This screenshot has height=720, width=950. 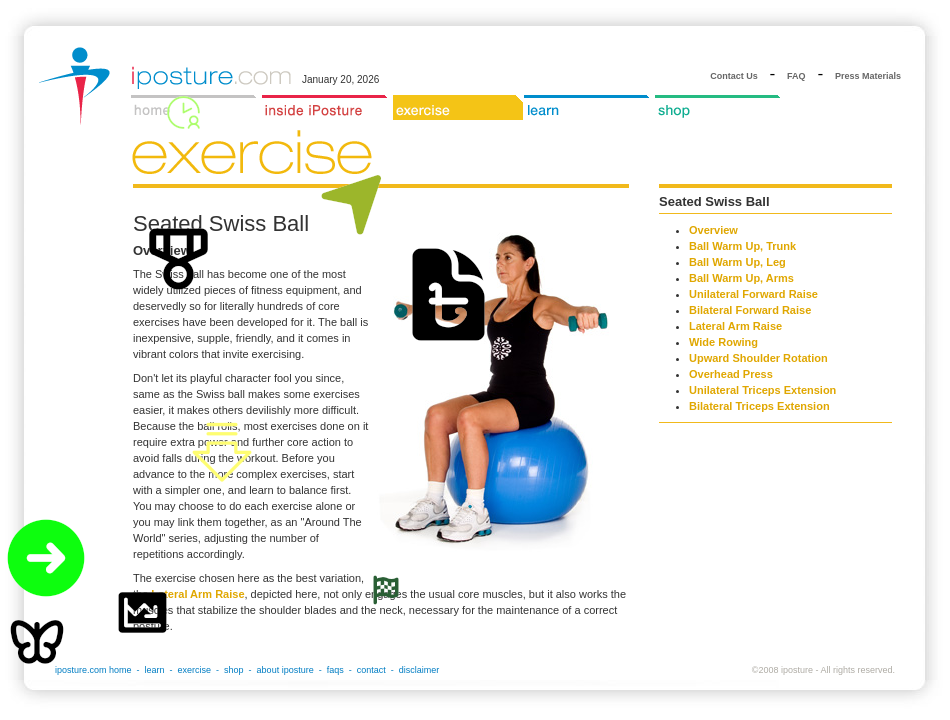 I want to click on view user's time or schedule, so click(x=183, y=112).